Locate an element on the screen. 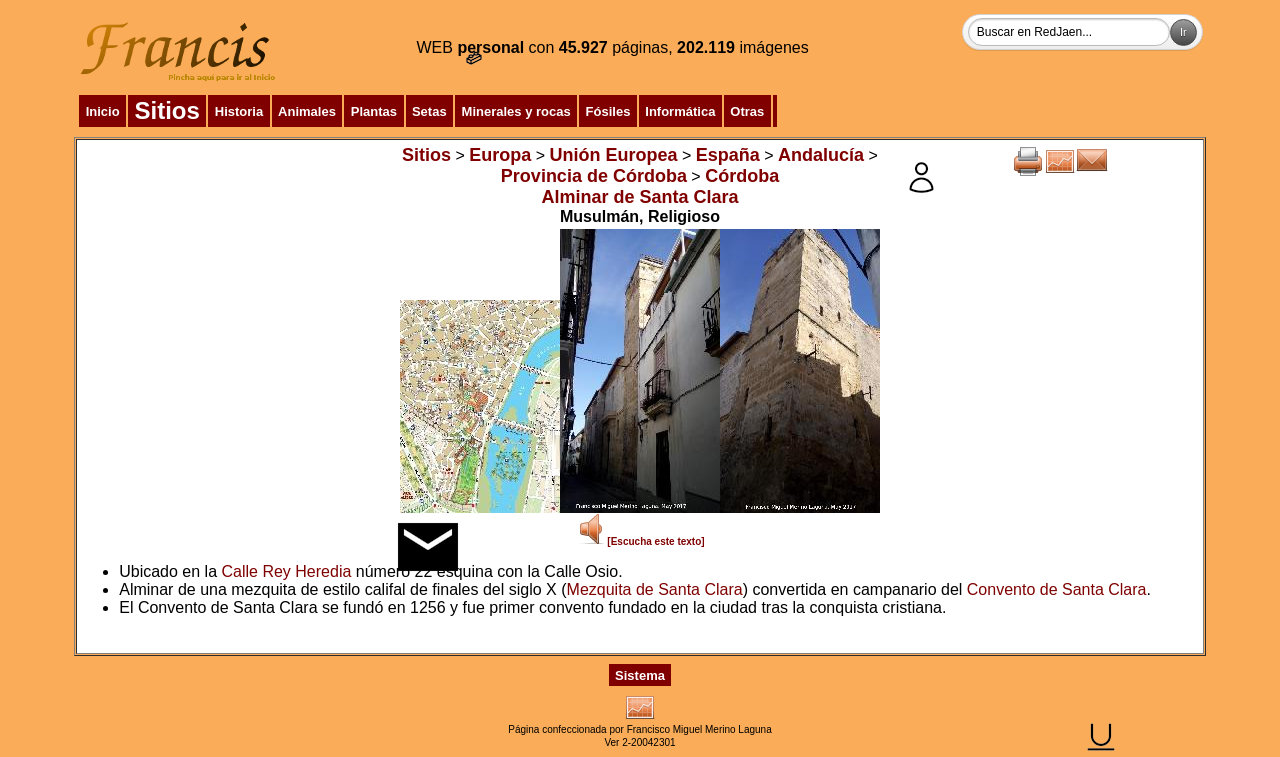 The height and width of the screenshot is (757, 1280). access building blocks or modular components is located at coordinates (474, 58).